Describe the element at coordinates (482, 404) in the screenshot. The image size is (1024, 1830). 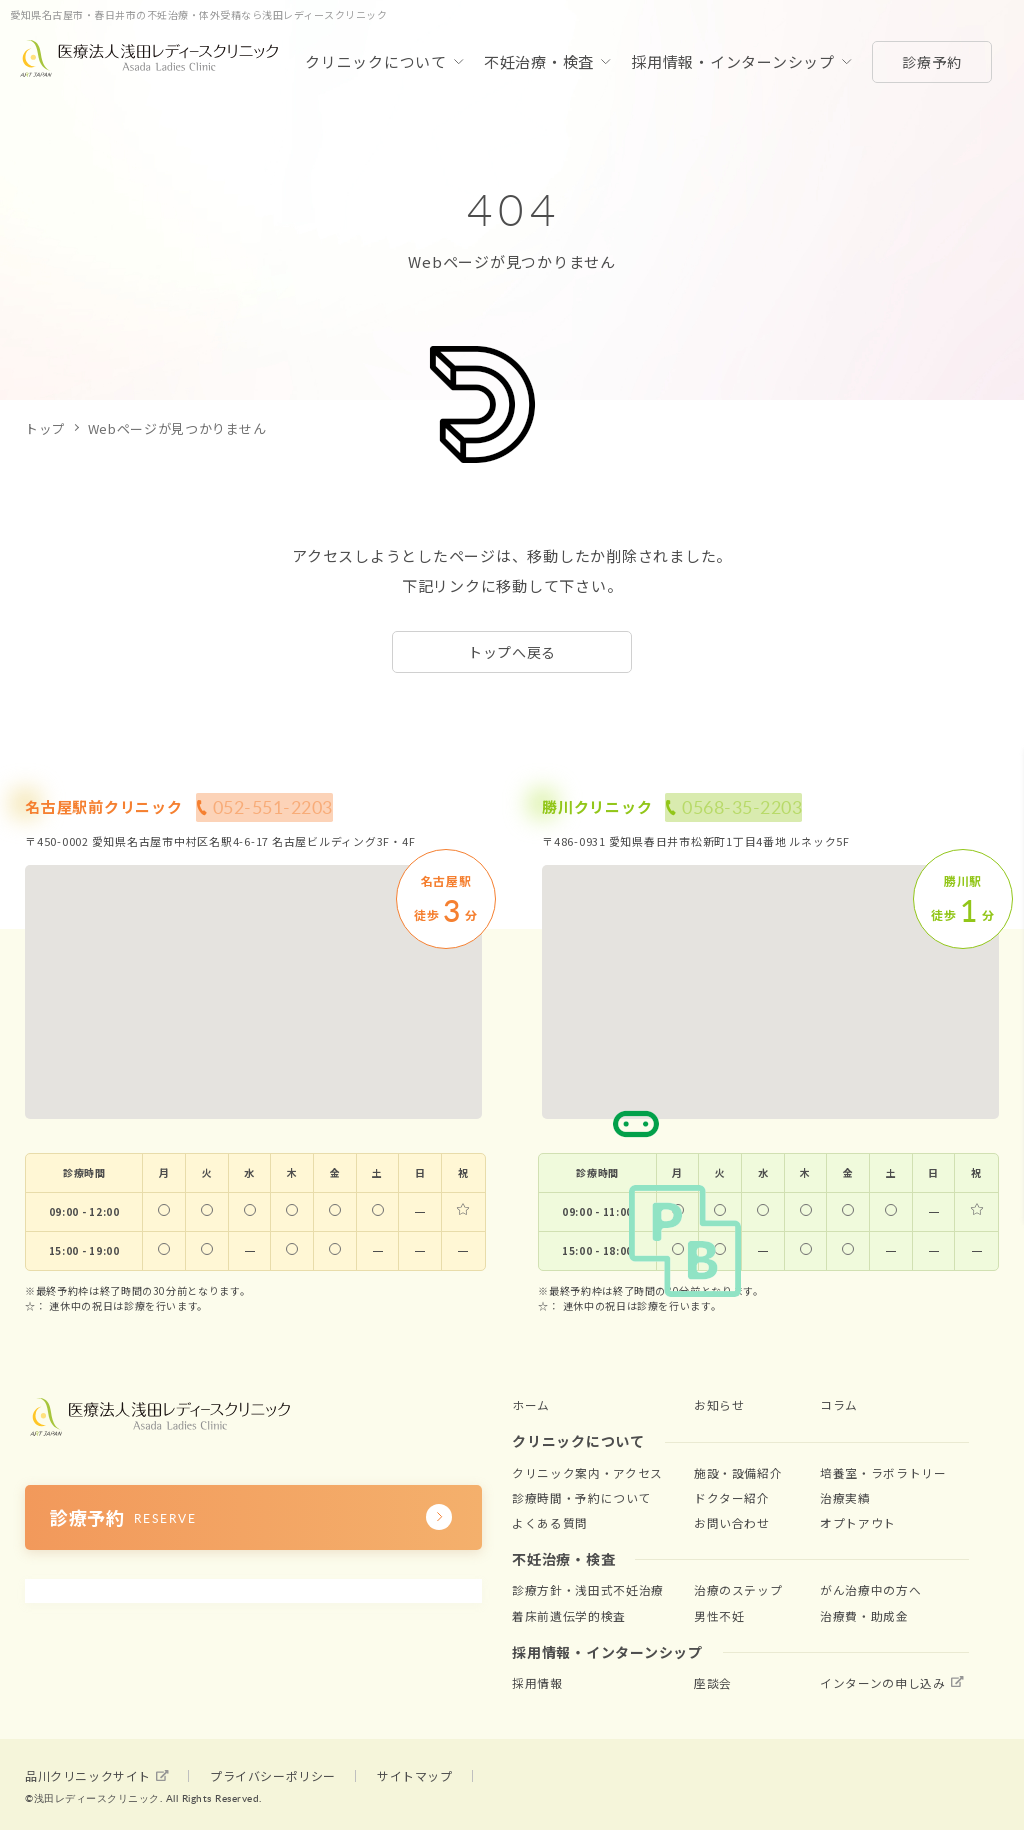
I see `open the Dailymotion app` at that location.